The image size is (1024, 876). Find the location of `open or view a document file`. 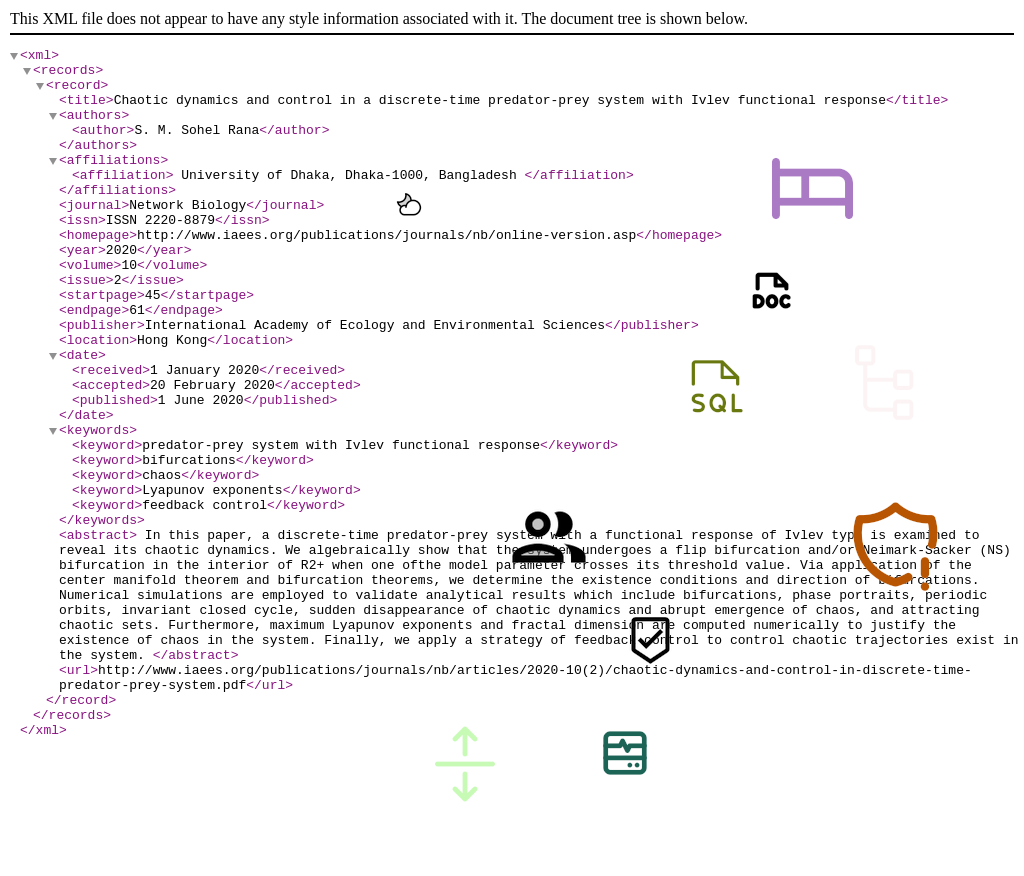

open or view a document file is located at coordinates (772, 292).